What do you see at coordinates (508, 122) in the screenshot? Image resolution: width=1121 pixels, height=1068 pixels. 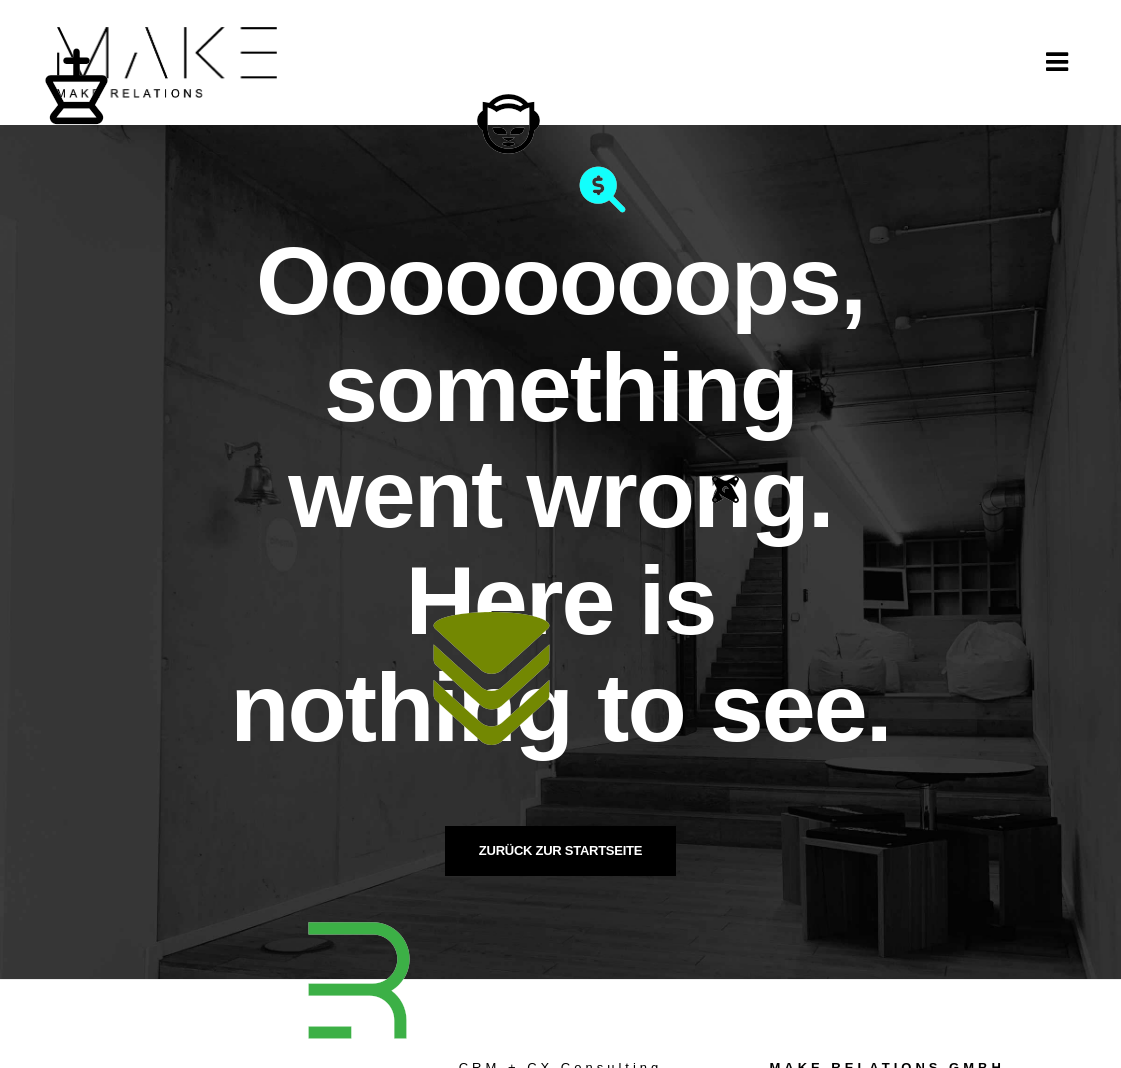 I see `open napster music streaming app` at bounding box center [508, 122].